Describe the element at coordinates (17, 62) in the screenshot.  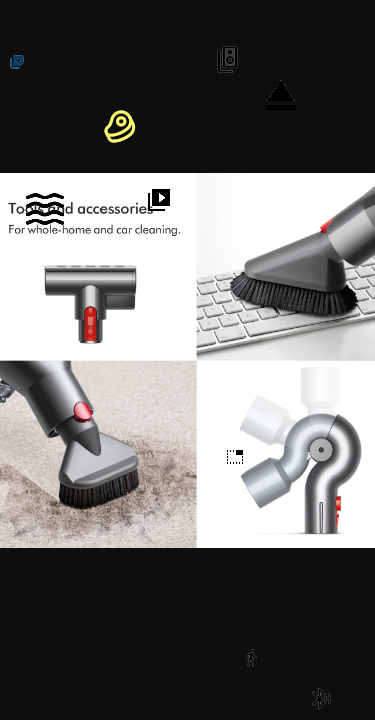
I see `access medical records or notes` at that location.